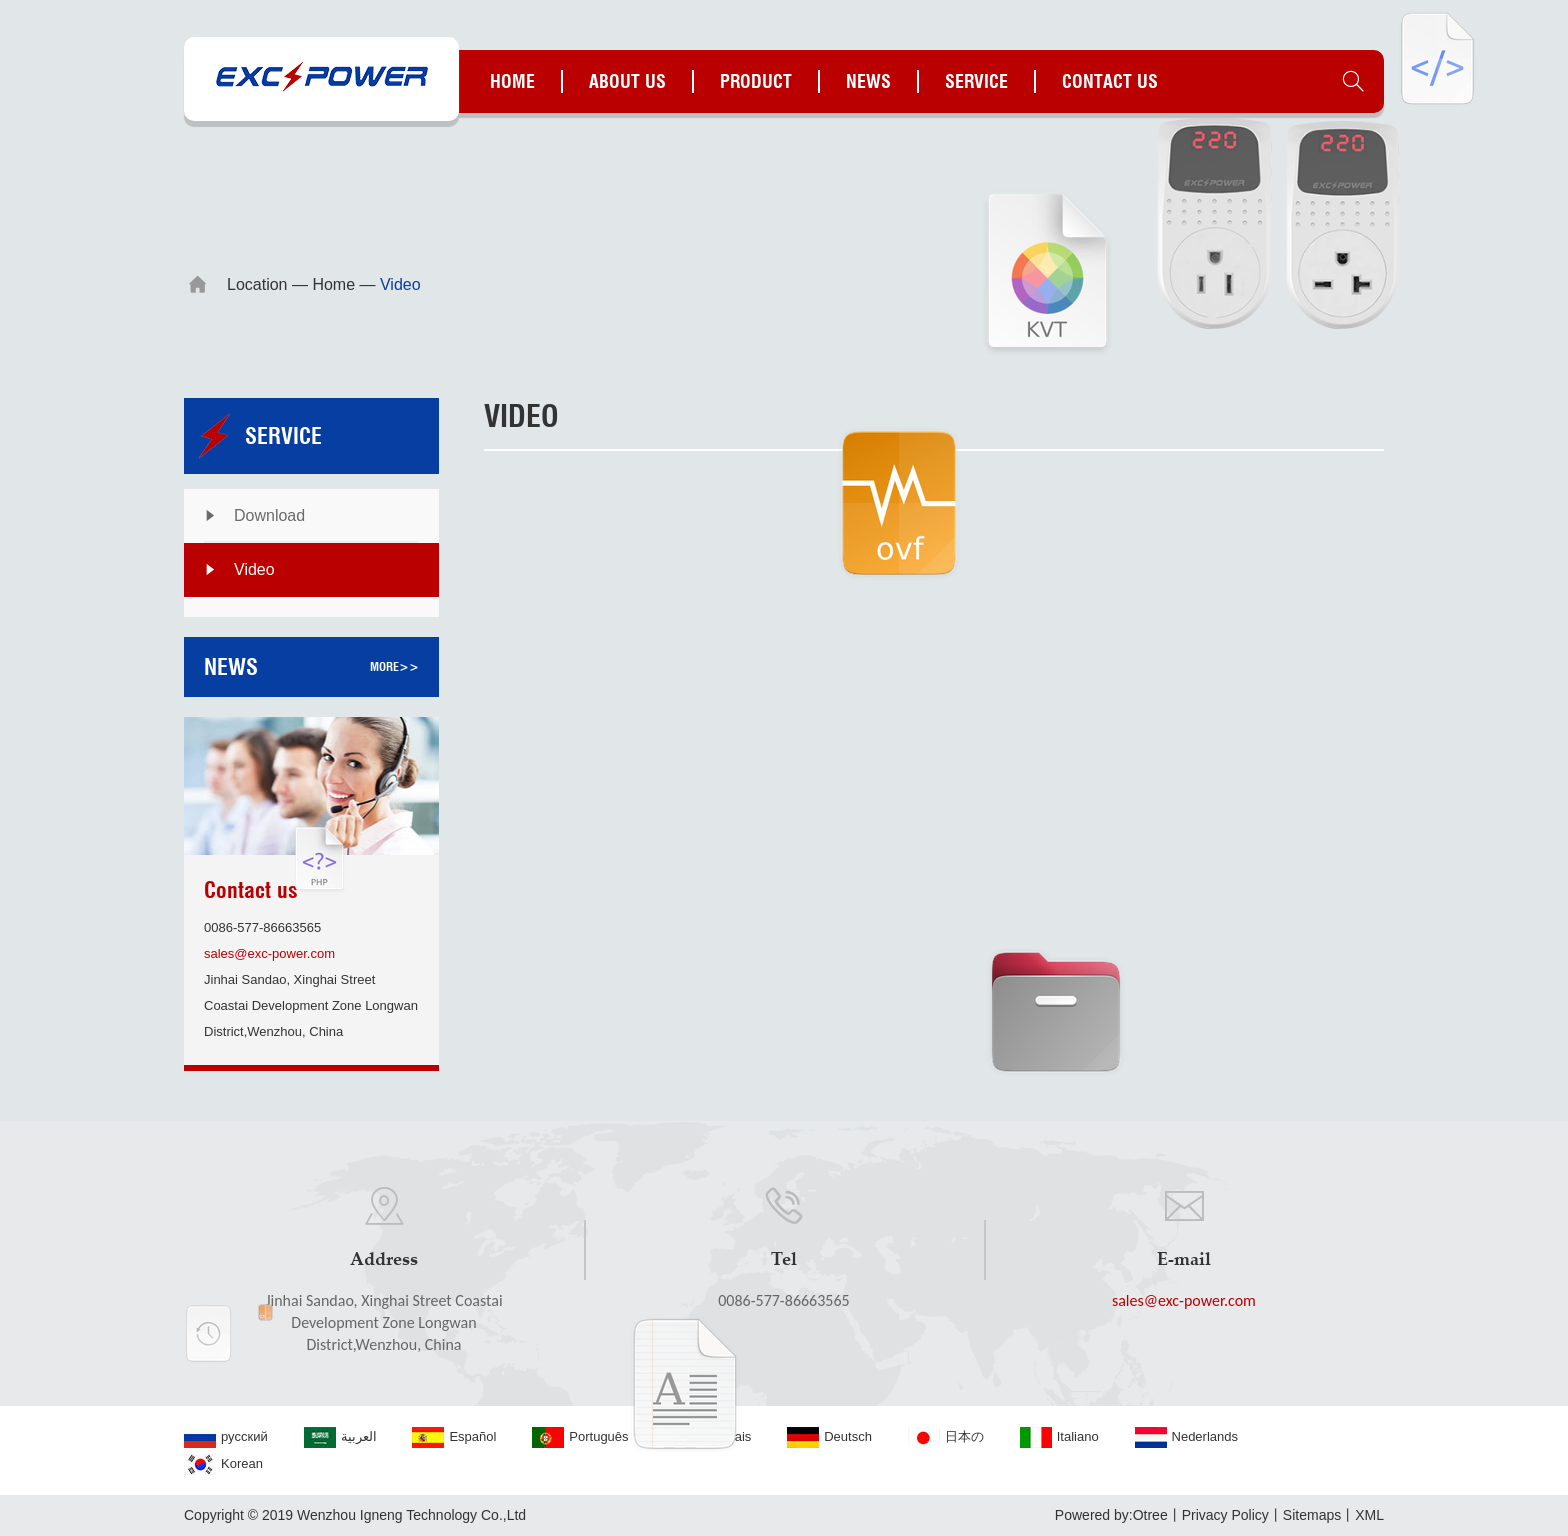 This screenshot has width=1568, height=1536. What do you see at coordinates (1056, 1012) in the screenshot?
I see `open the file manager application` at bounding box center [1056, 1012].